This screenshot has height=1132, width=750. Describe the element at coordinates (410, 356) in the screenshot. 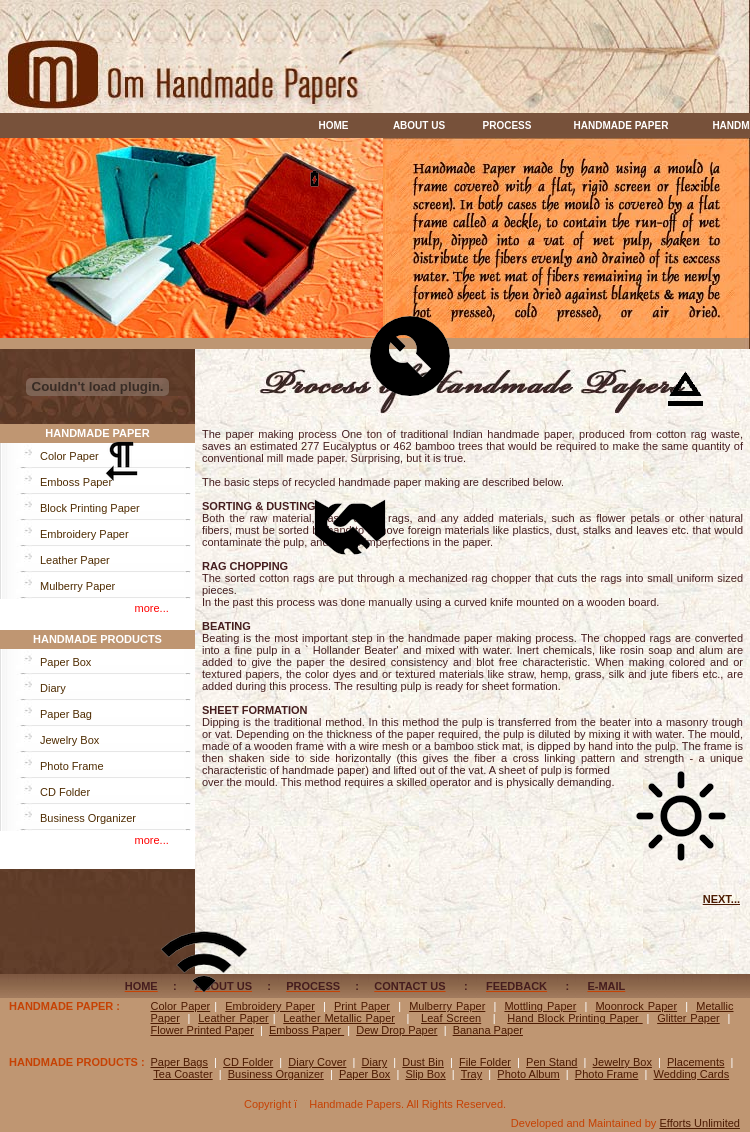

I see `access settings or configuration options` at that location.